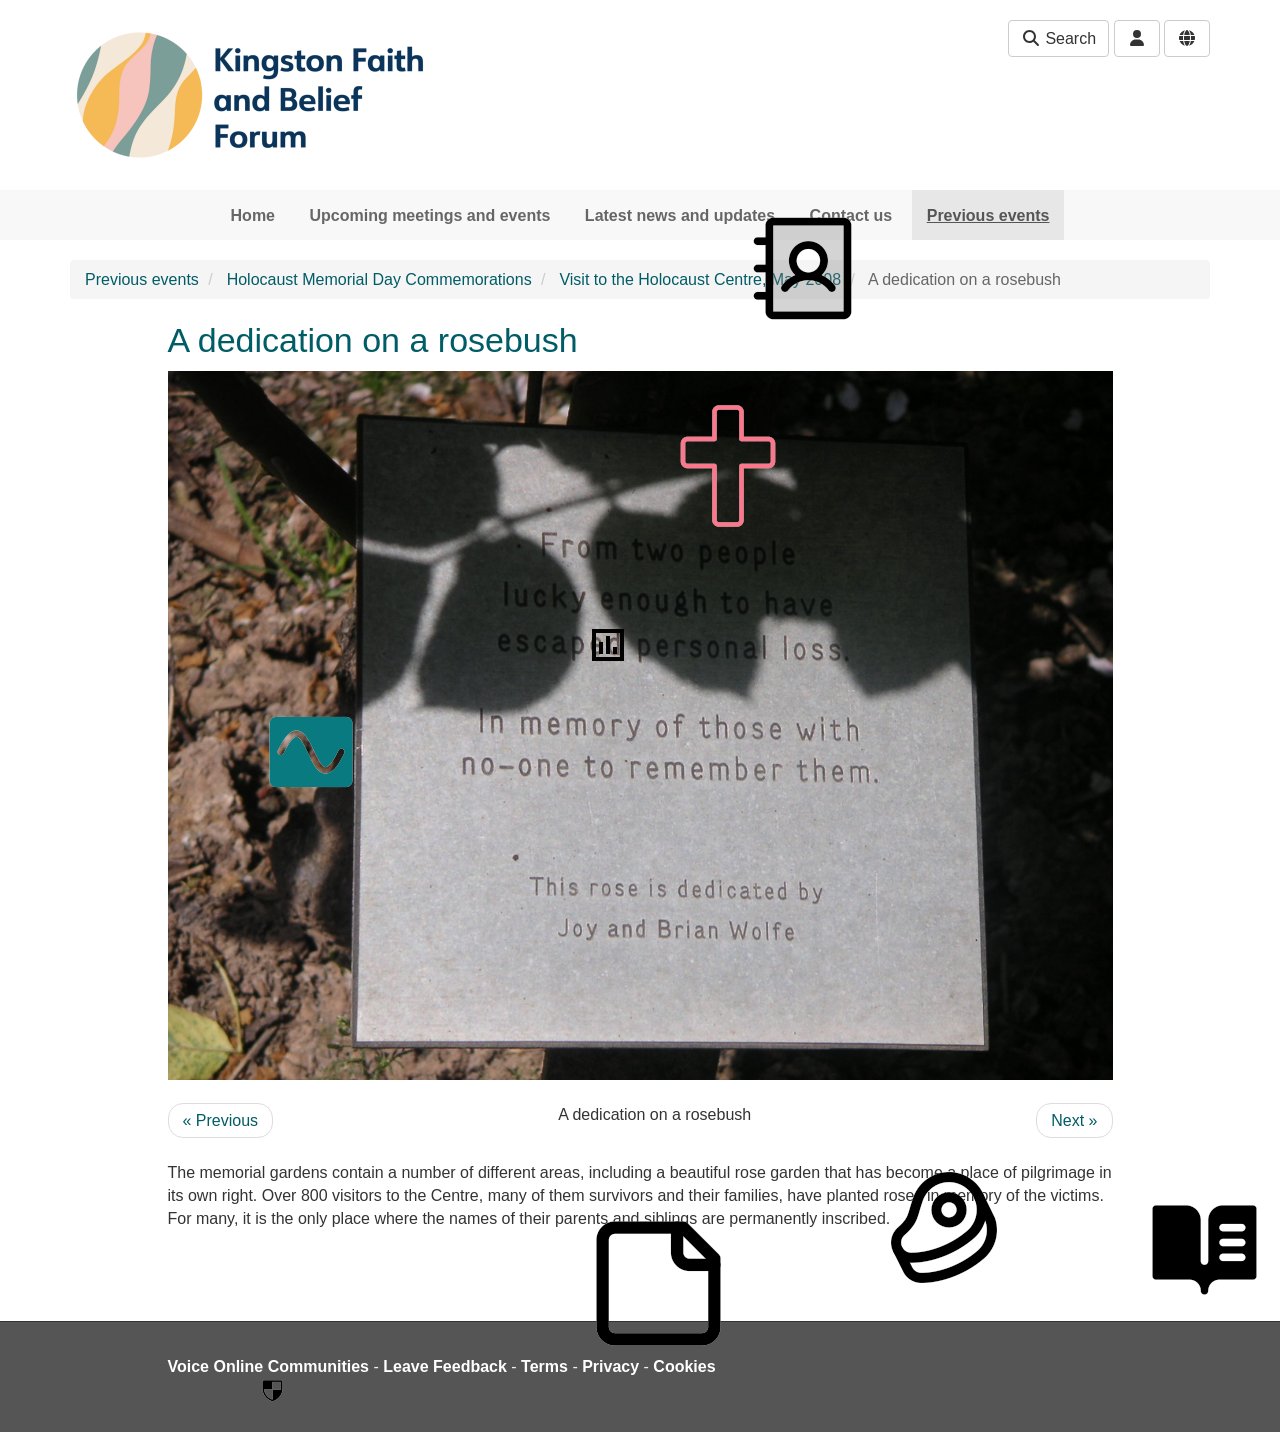 The image size is (1280, 1432). What do you see at coordinates (946, 1227) in the screenshot?
I see `filter recipes by beef or red meat` at bounding box center [946, 1227].